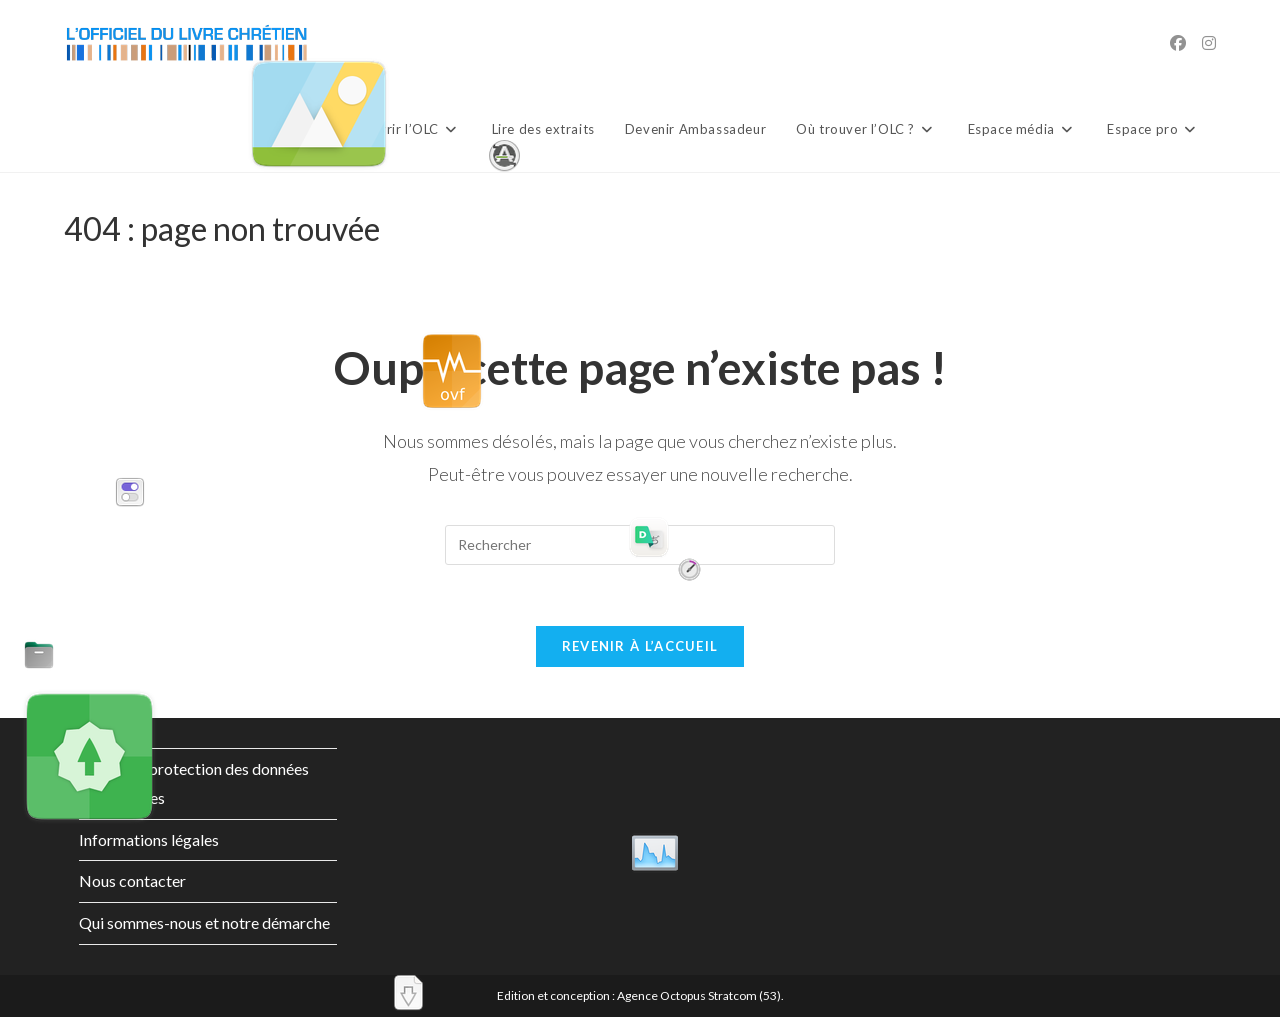 This screenshot has width=1280, height=1017. What do you see at coordinates (504, 155) in the screenshot?
I see `open the software updater application` at bounding box center [504, 155].